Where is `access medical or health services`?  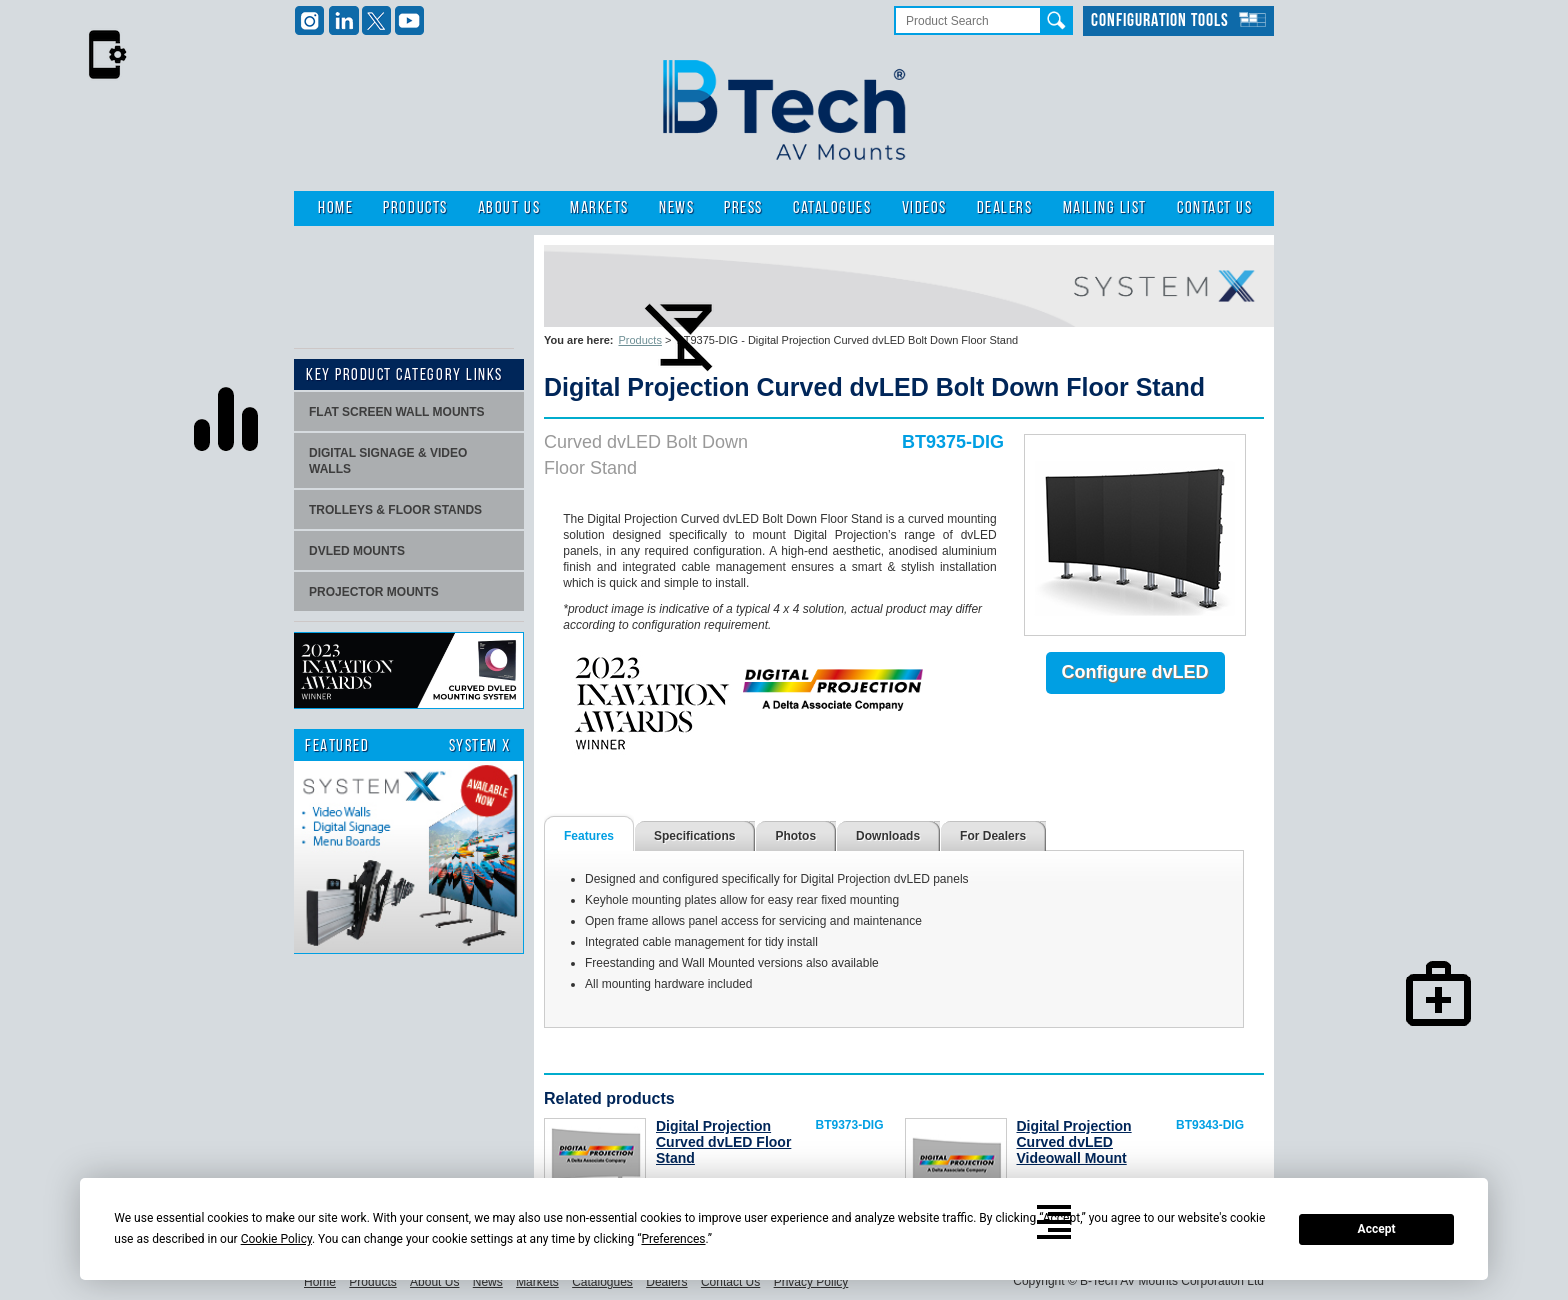
access medical or health services is located at coordinates (1438, 993).